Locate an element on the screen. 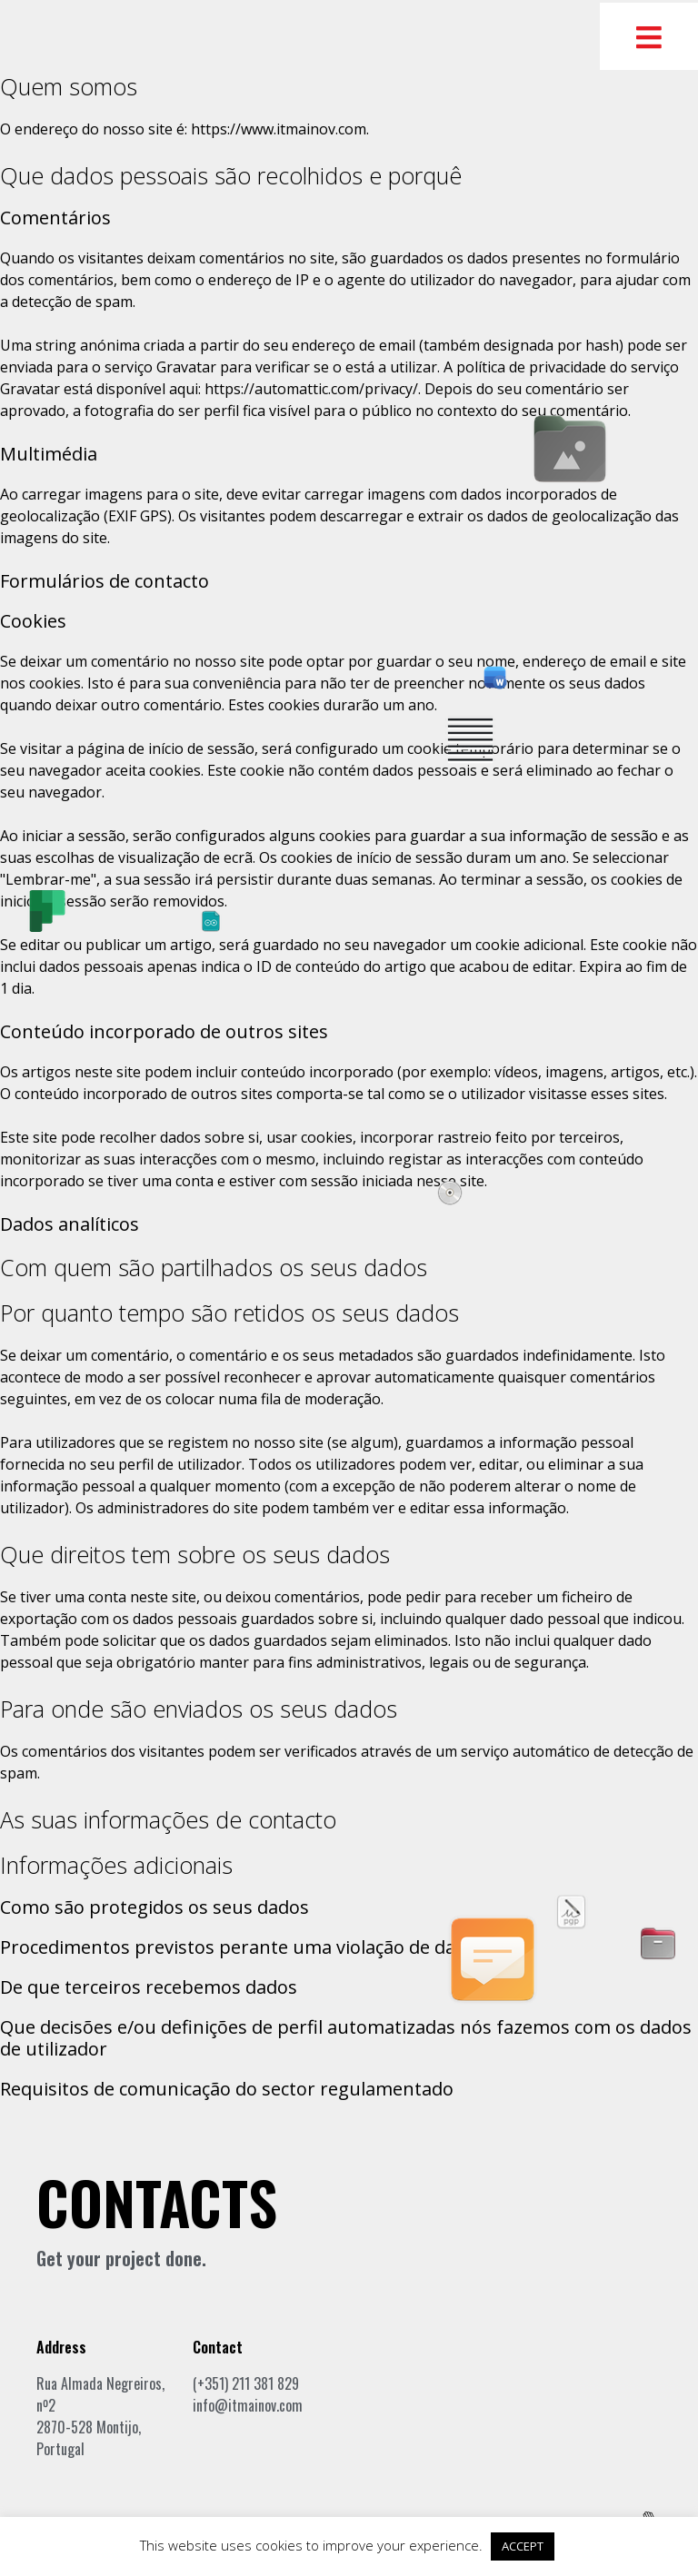 This screenshot has width=698, height=2576. justify text to fill the full width is located at coordinates (470, 740).